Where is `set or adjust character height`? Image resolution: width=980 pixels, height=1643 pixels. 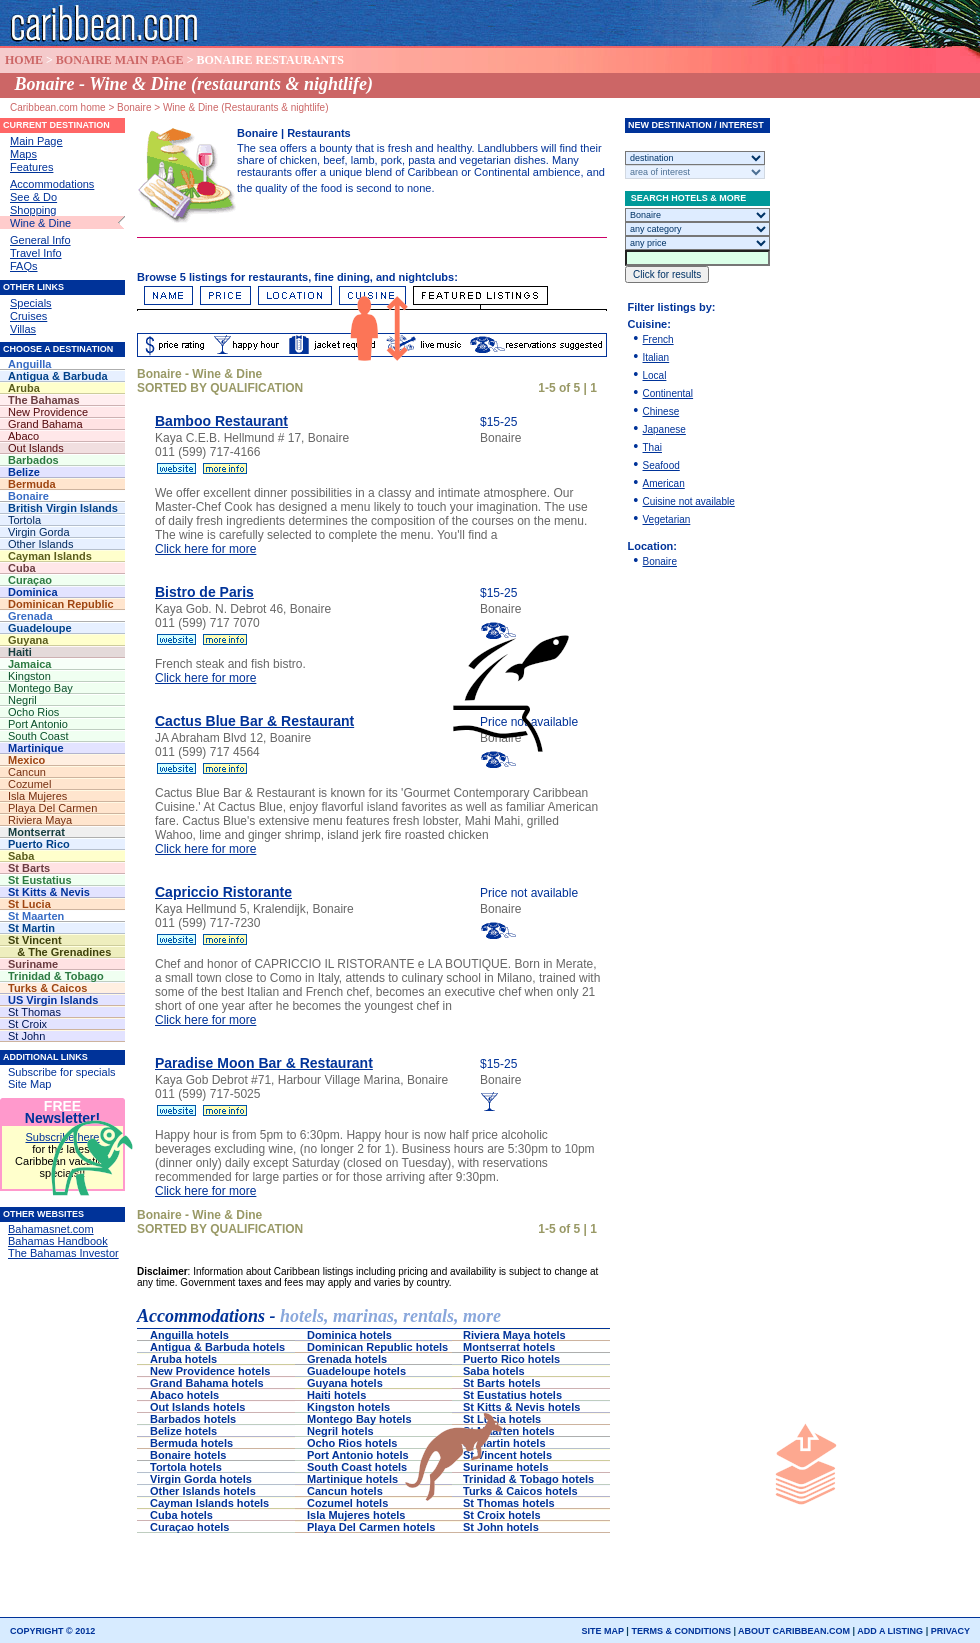
set or adjust character height is located at coordinates (379, 328).